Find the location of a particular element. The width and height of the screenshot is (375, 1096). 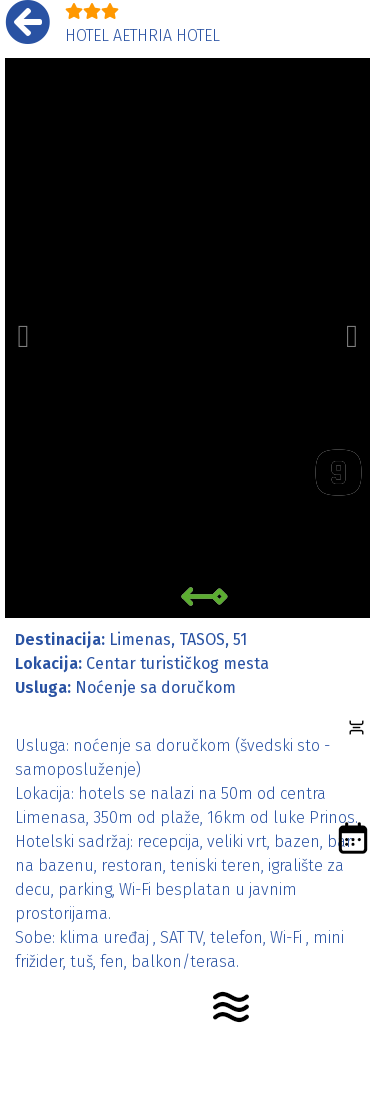

indicates water or aquatic features is located at coordinates (231, 1007).